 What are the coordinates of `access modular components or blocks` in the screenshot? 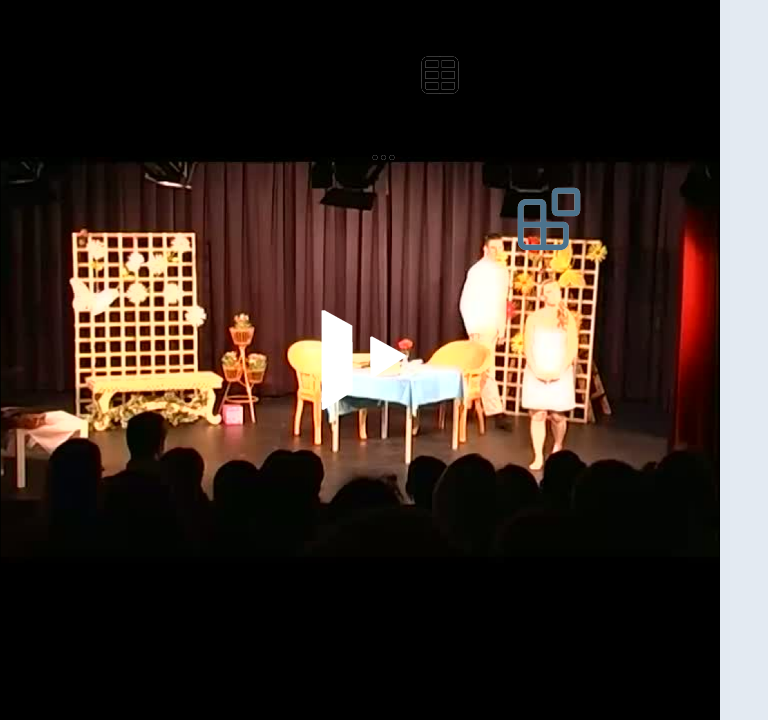 It's located at (549, 219).